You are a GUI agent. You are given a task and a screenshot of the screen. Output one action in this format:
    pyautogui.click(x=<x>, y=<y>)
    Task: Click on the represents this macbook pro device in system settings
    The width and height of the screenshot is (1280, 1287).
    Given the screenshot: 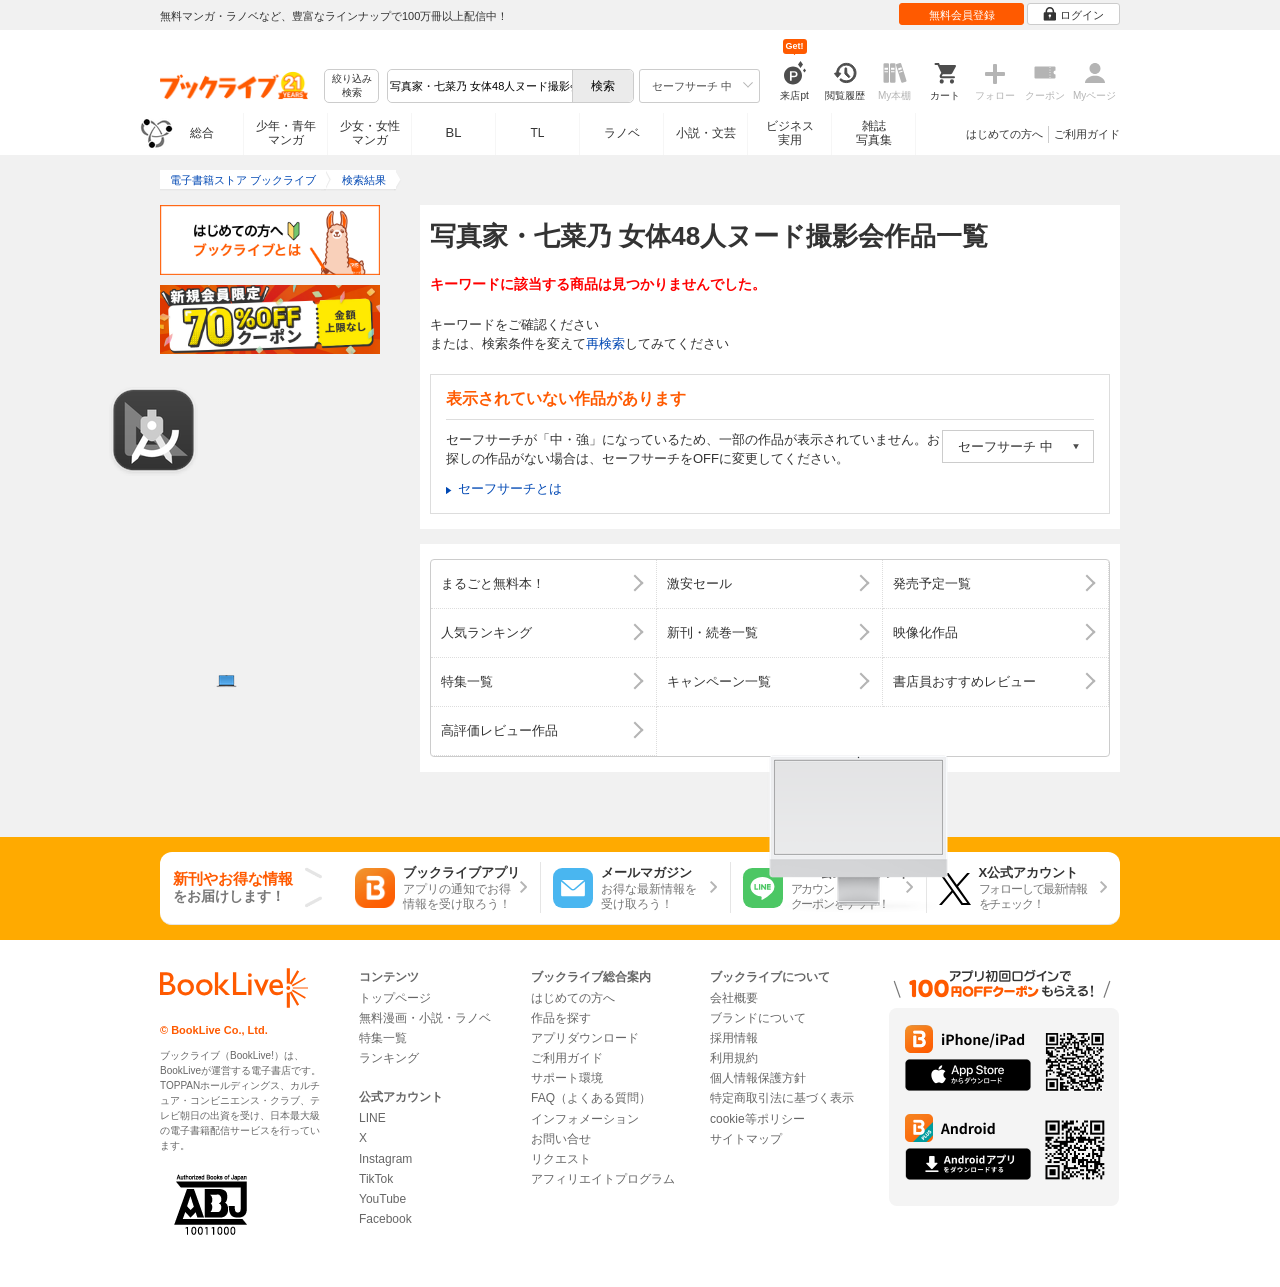 What is the action you would take?
    pyautogui.click(x=226, y=679)
    